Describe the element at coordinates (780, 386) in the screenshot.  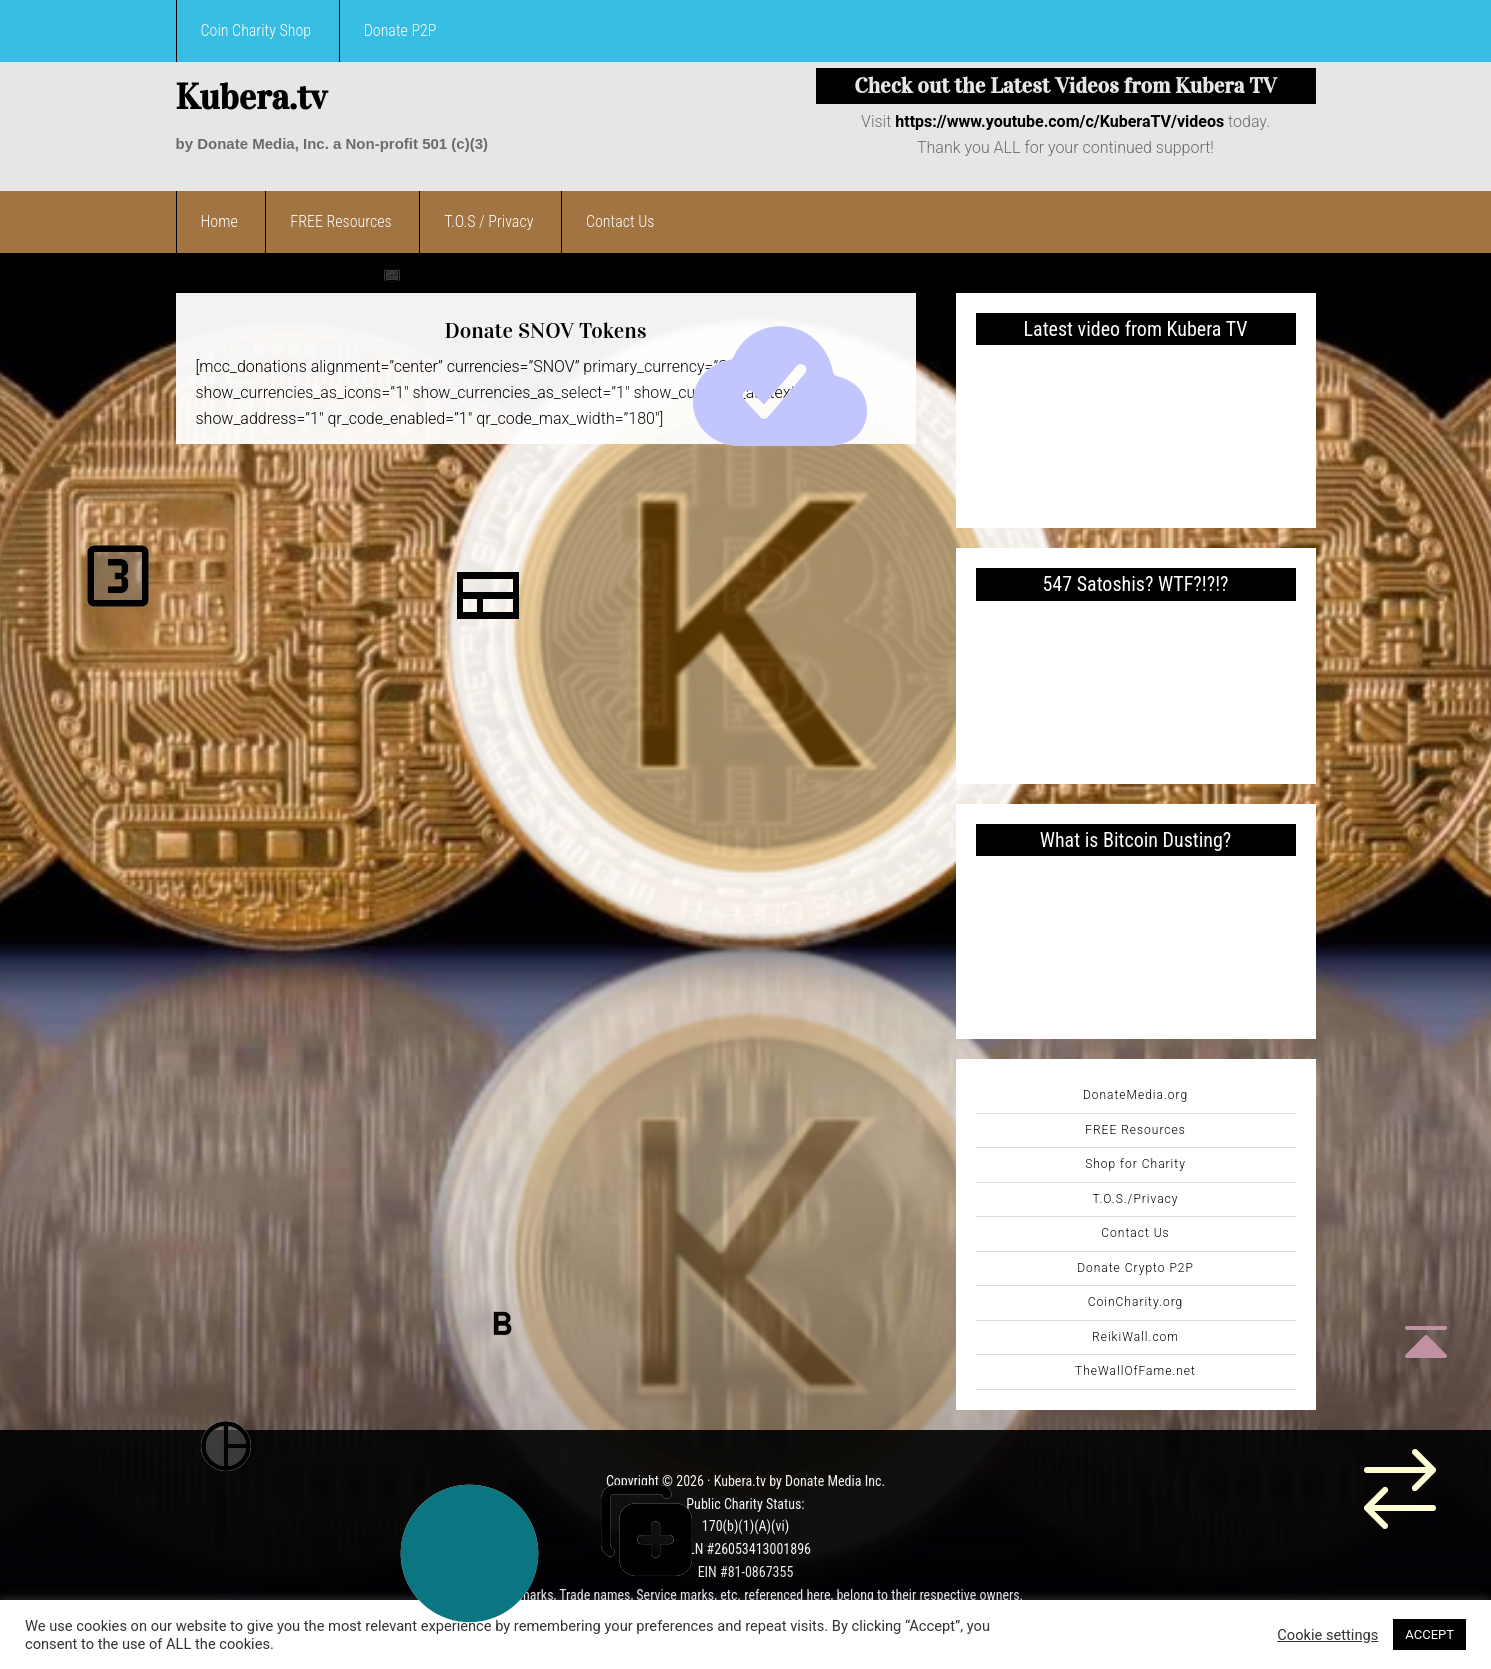
I see `file successfully uploaded to cloud storage` at that location.